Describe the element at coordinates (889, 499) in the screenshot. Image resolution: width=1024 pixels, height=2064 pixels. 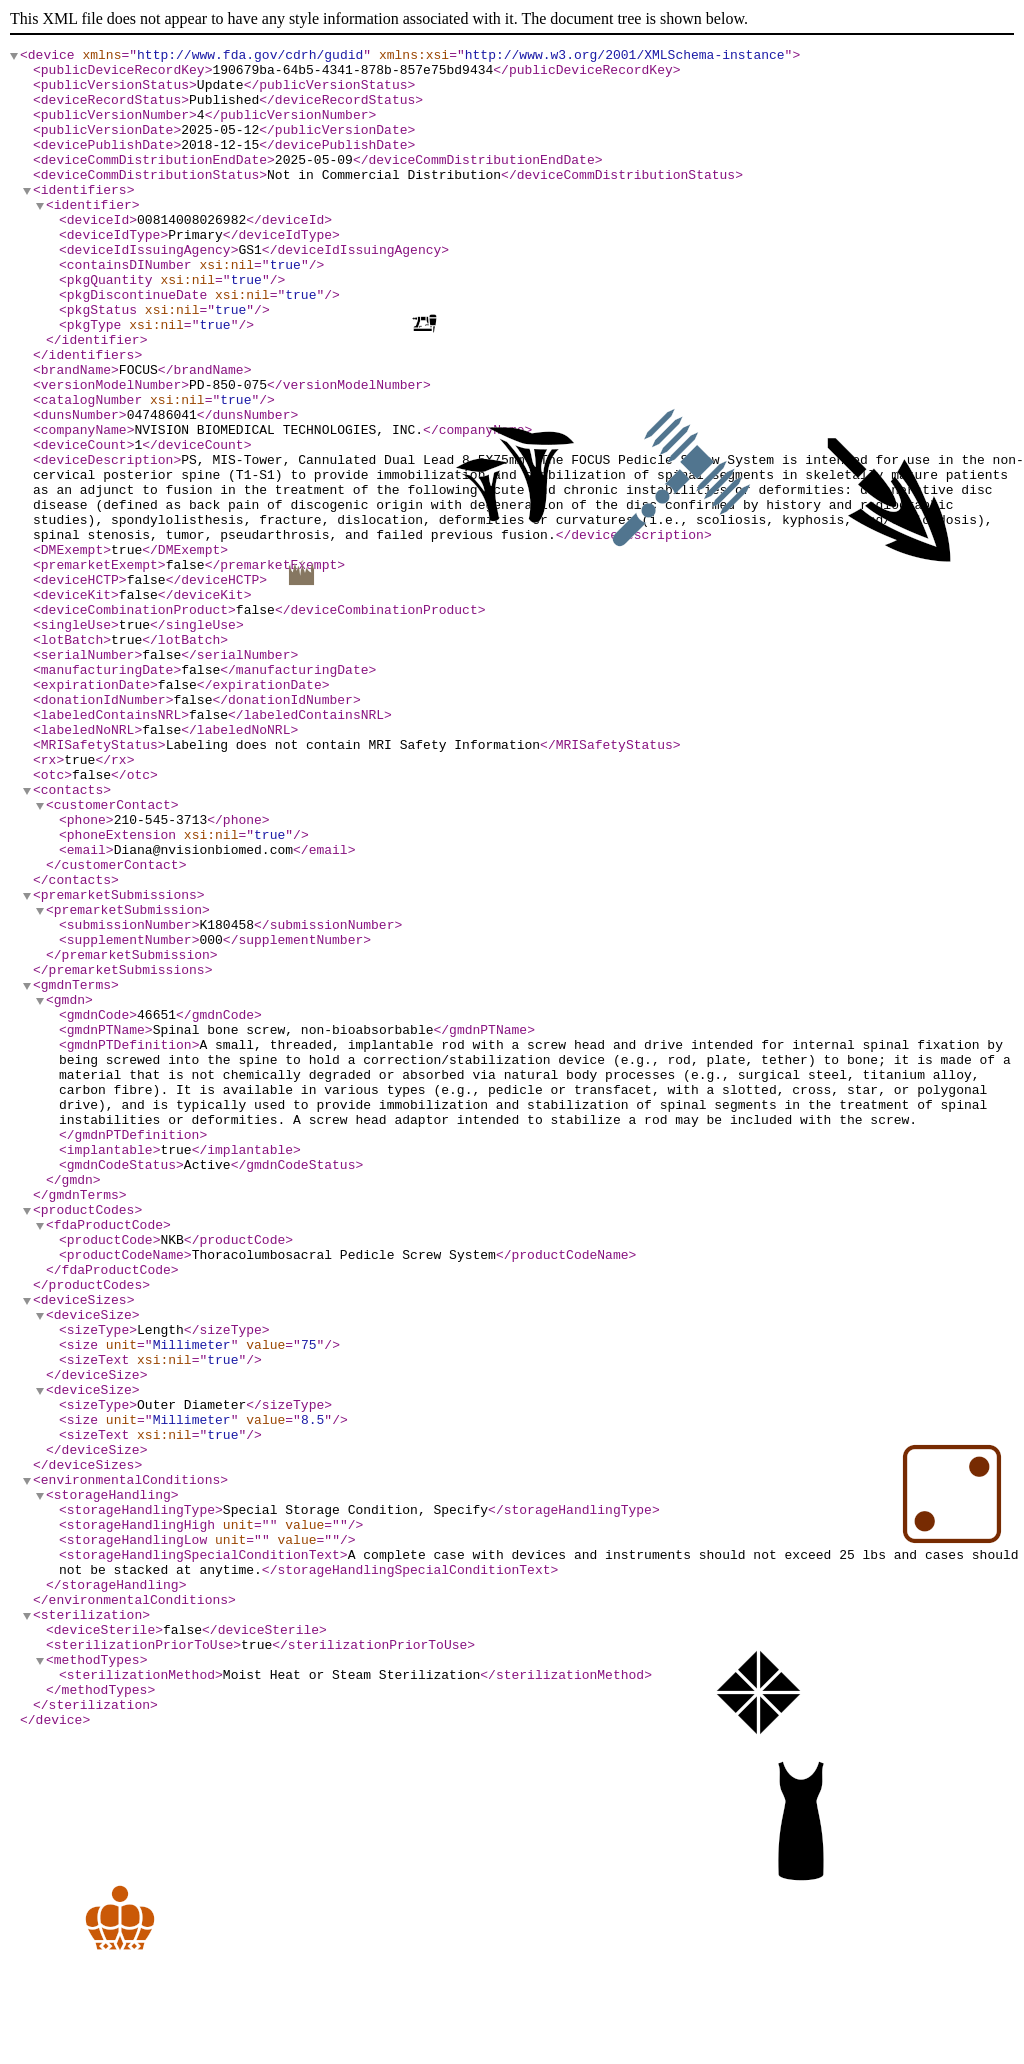
I see `equip spear hook weapon` at that location.